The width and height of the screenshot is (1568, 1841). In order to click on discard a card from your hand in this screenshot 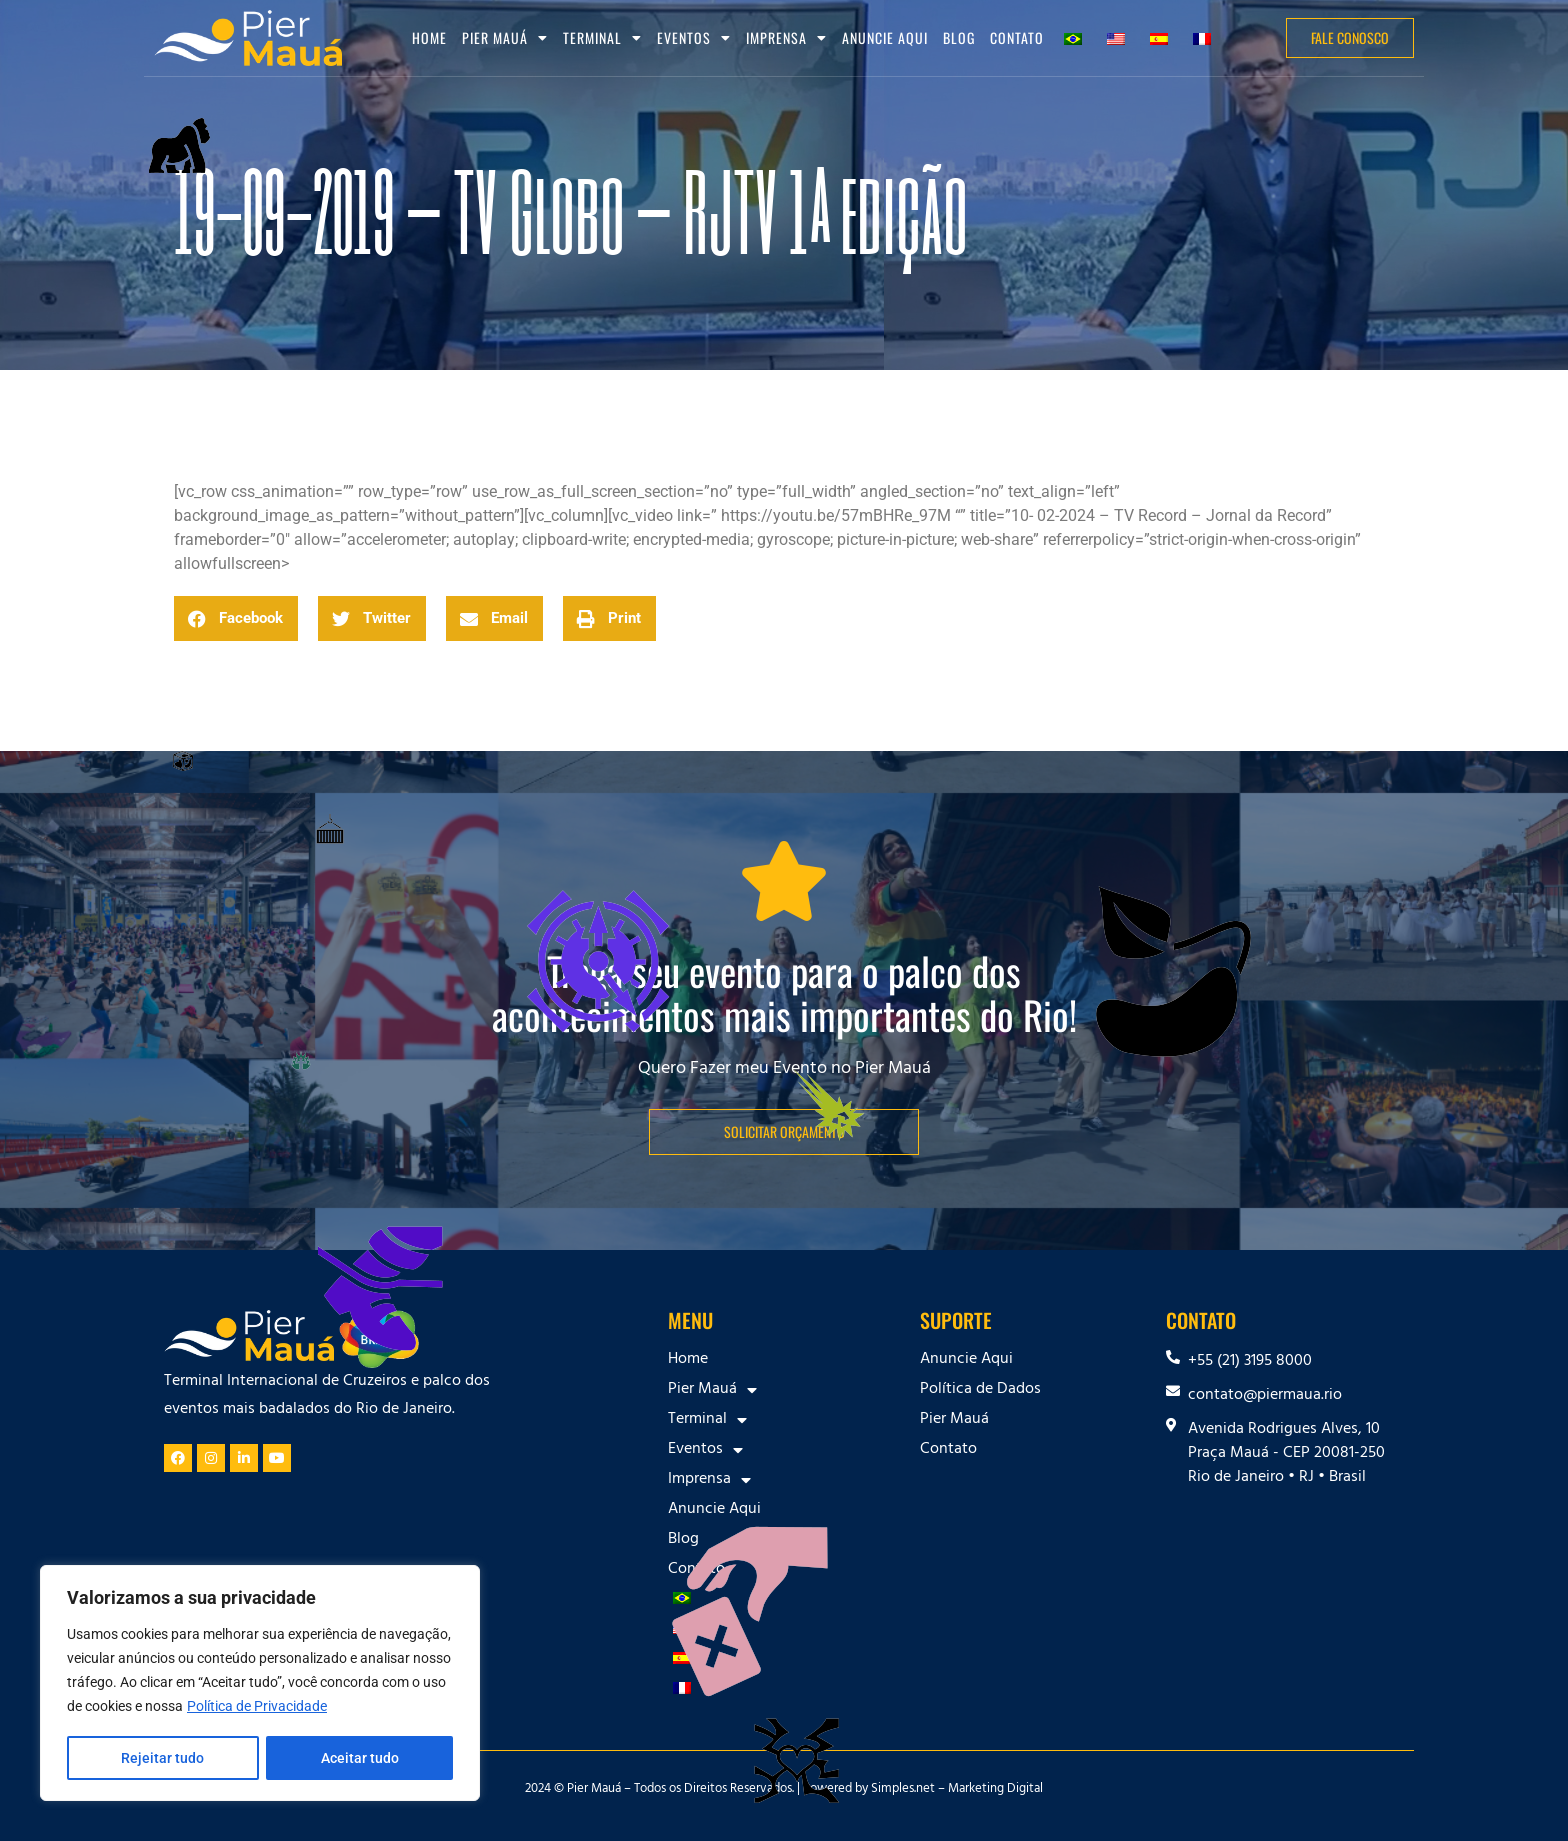, I will do `click(742, 1611)`.